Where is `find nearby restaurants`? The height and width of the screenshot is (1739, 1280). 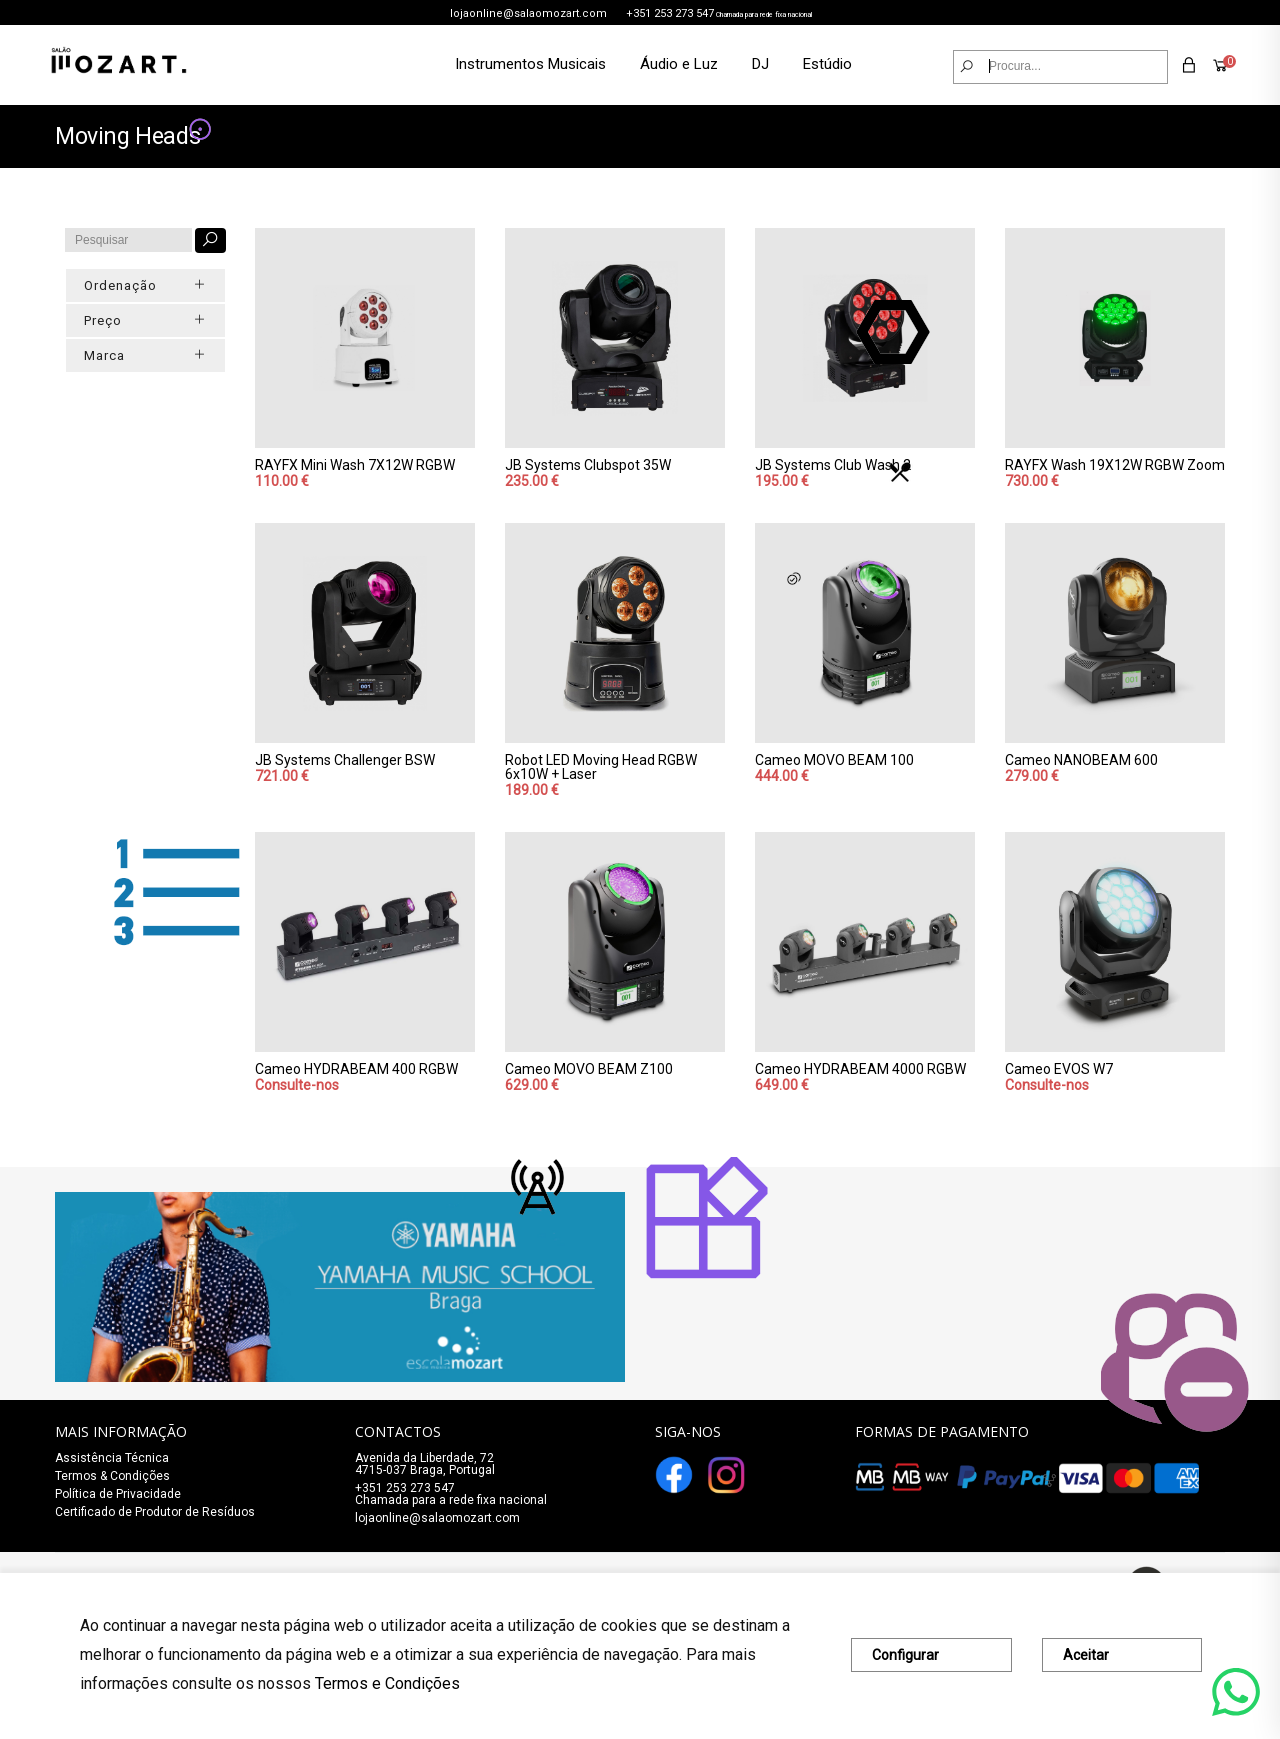 find nearby restaurants is located at coordinates (900, 472).